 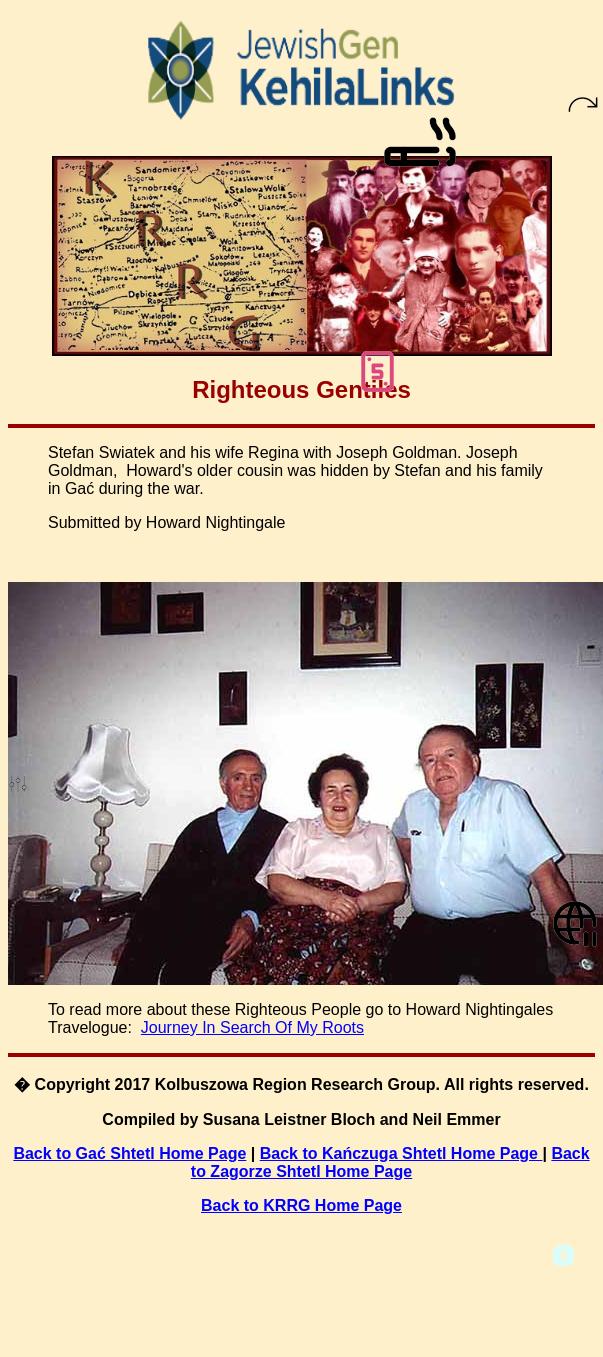 I want to click on indicates item number 9 in a list or sequence, so click(x=563, y=1255).